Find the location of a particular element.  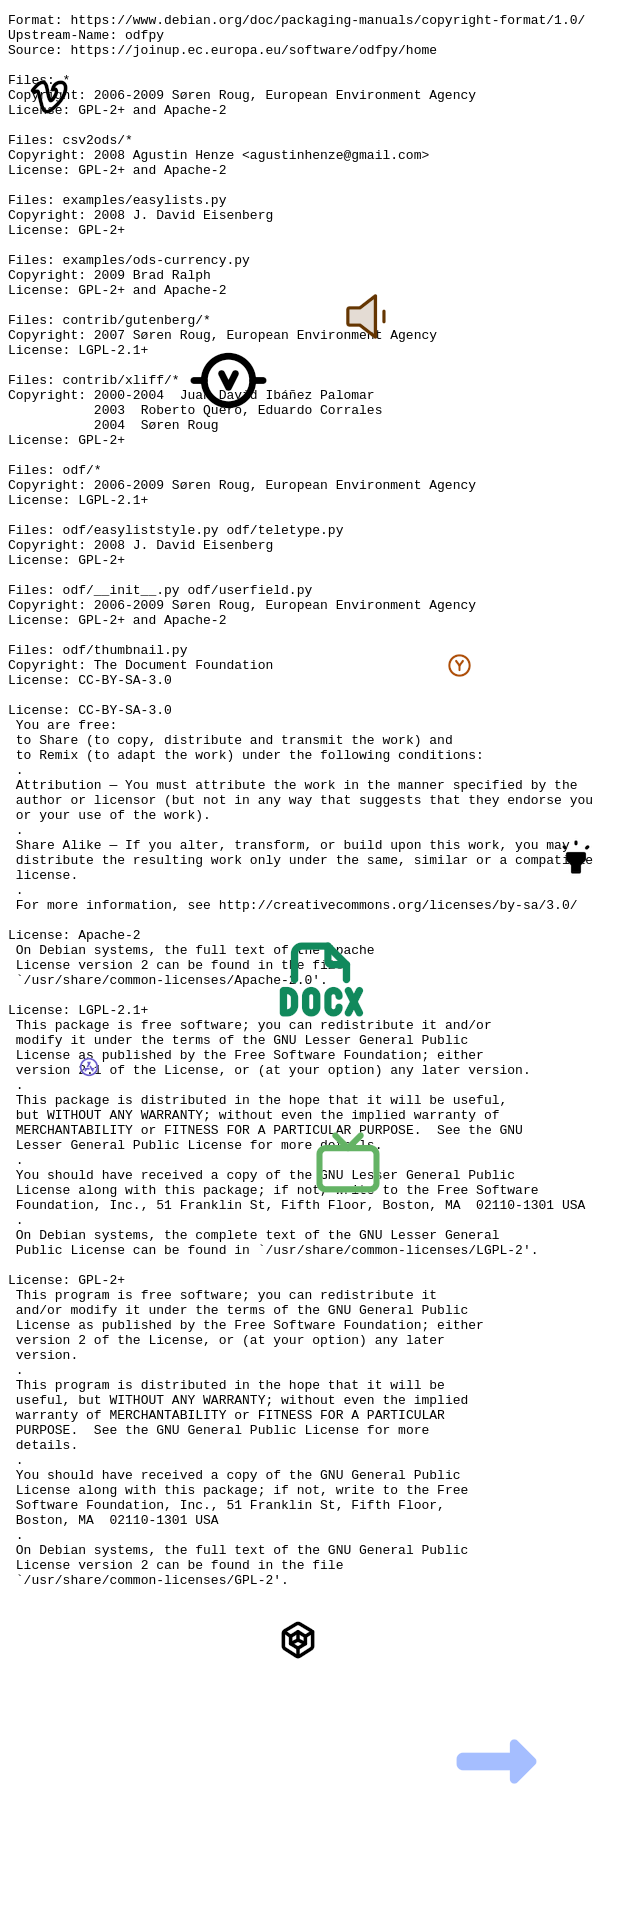

access tv or video streaming options is located at coordinates (348, 1164).